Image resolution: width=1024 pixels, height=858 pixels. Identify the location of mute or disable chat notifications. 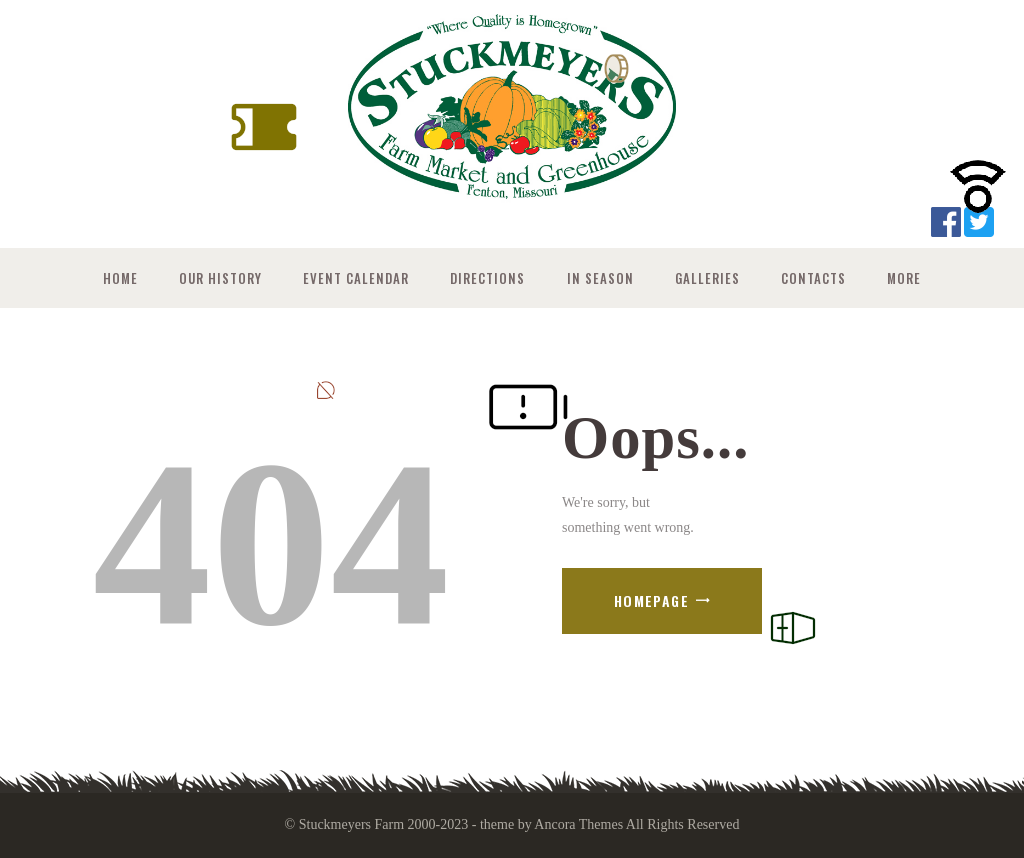
(325, 390).